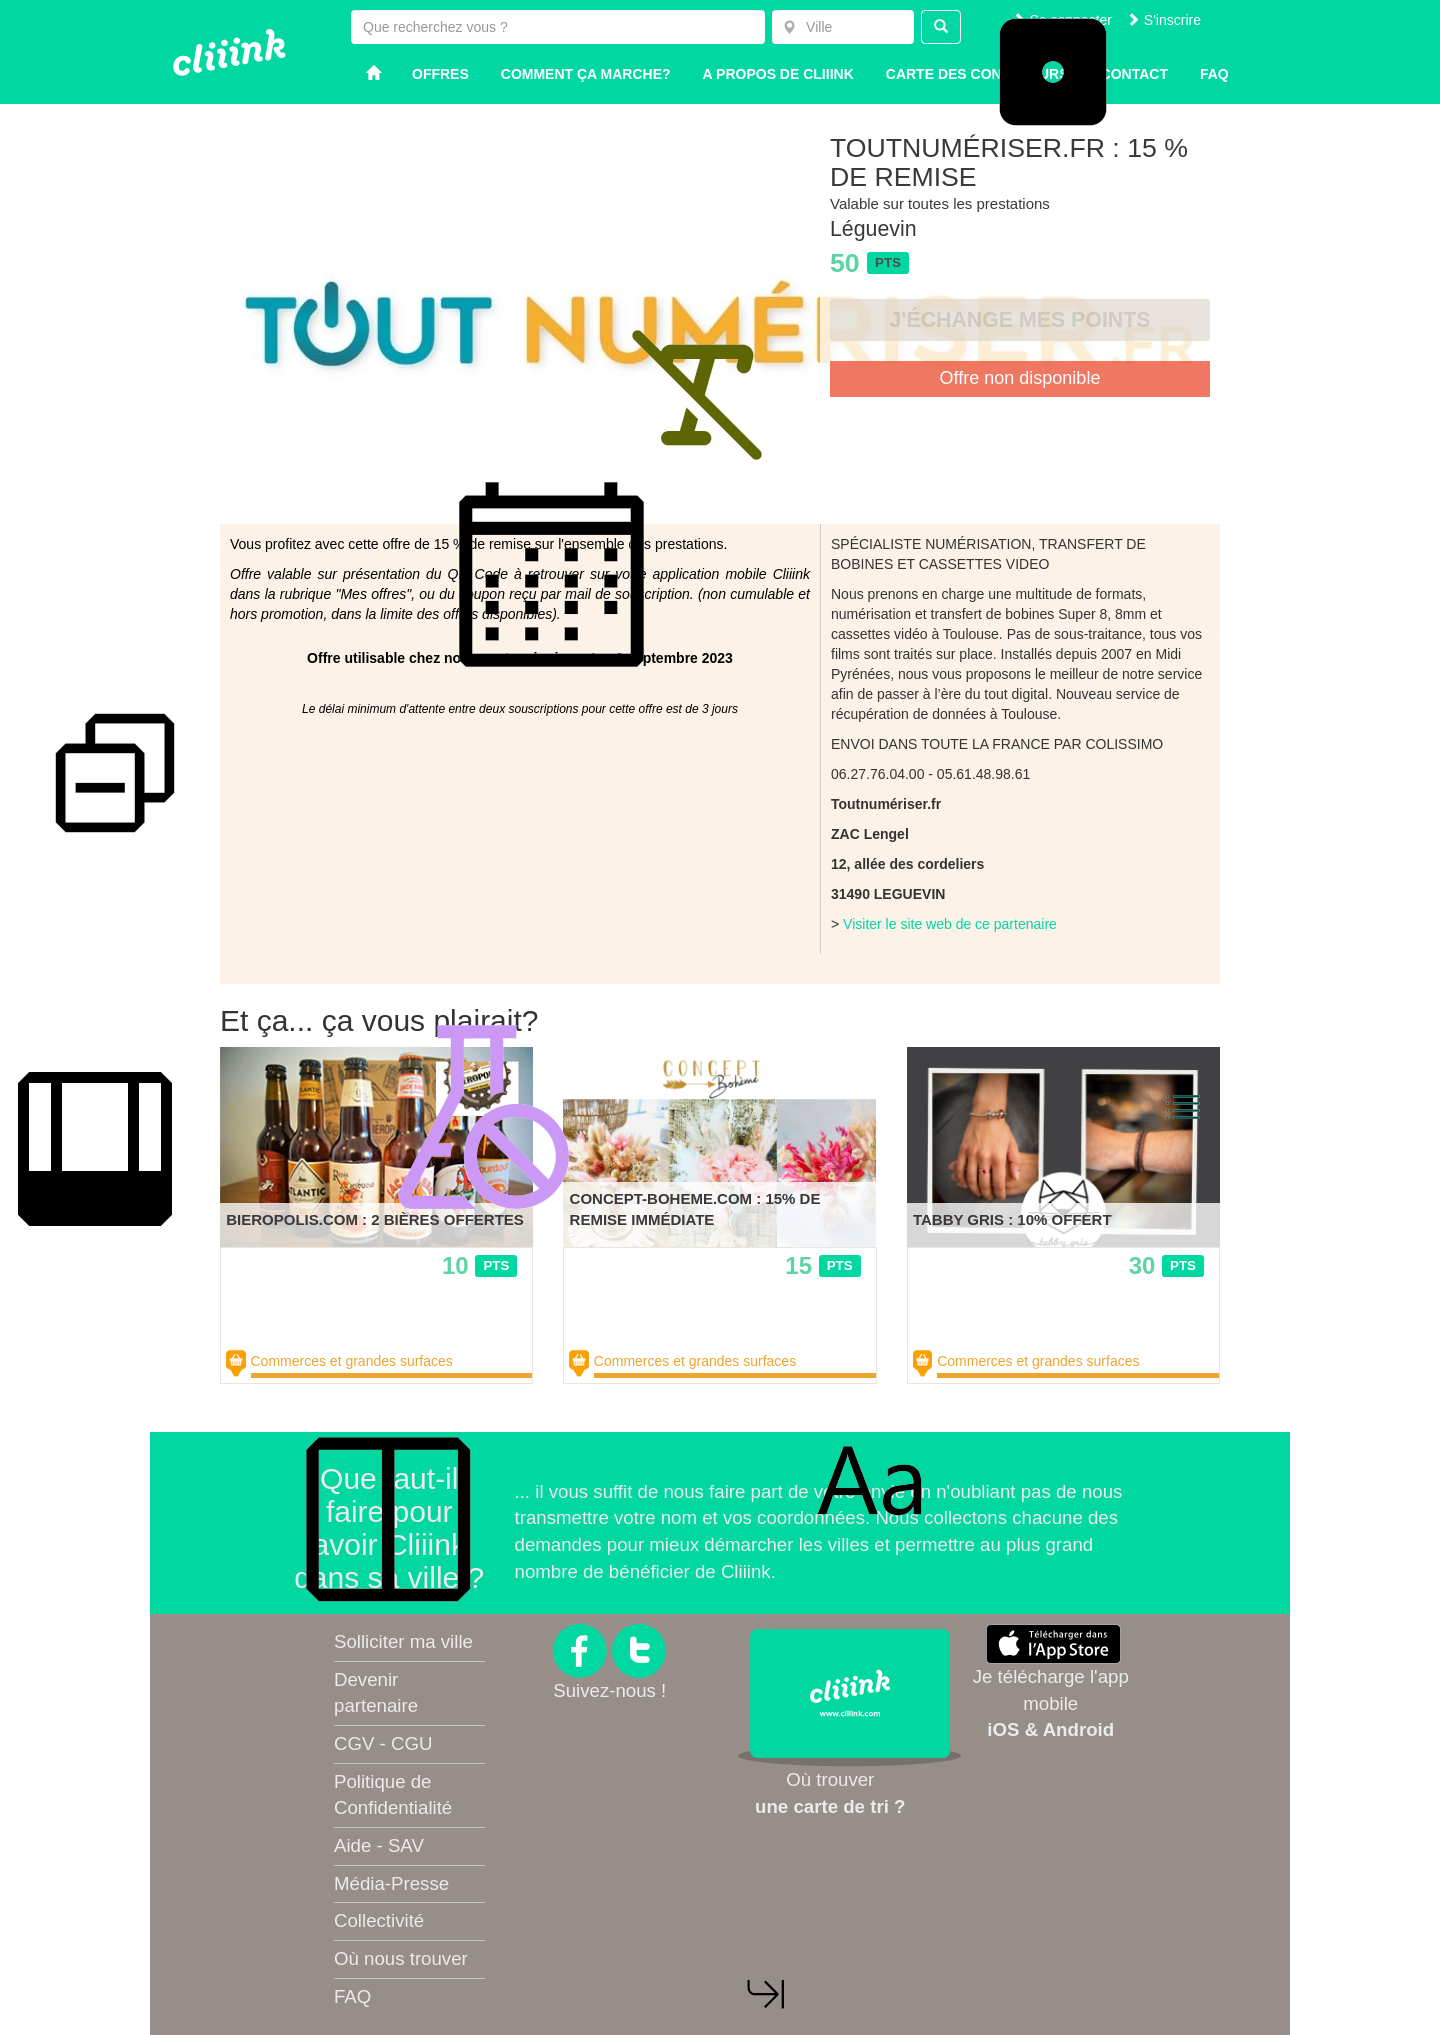 Image resolution: width=1440 pixels, height=2035 pixels. What do you see at coordinates (870, 1481) in the screenshot?
I see `toggle case-sensitive search` at bounding box center [870, 1481].